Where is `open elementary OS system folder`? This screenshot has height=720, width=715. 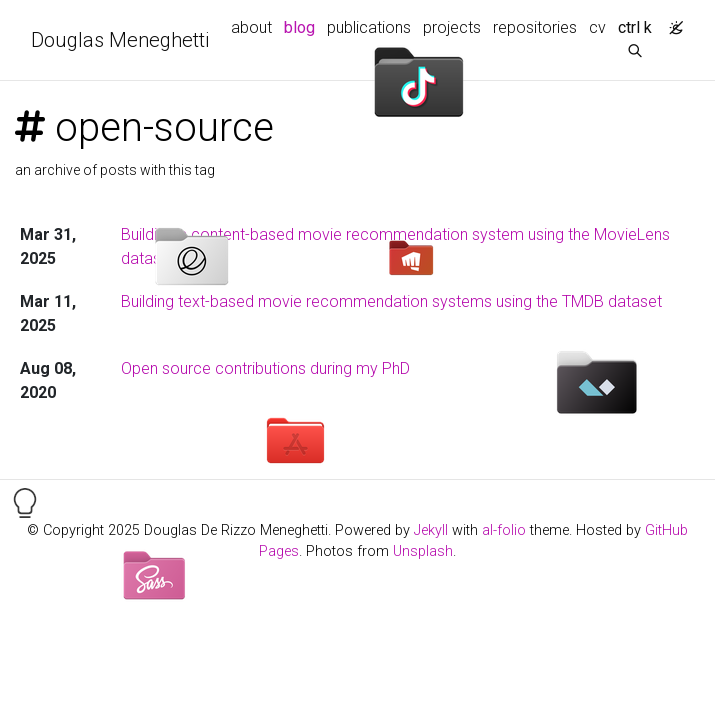
open elementary OS system folder is located at coordinates (191, 258).